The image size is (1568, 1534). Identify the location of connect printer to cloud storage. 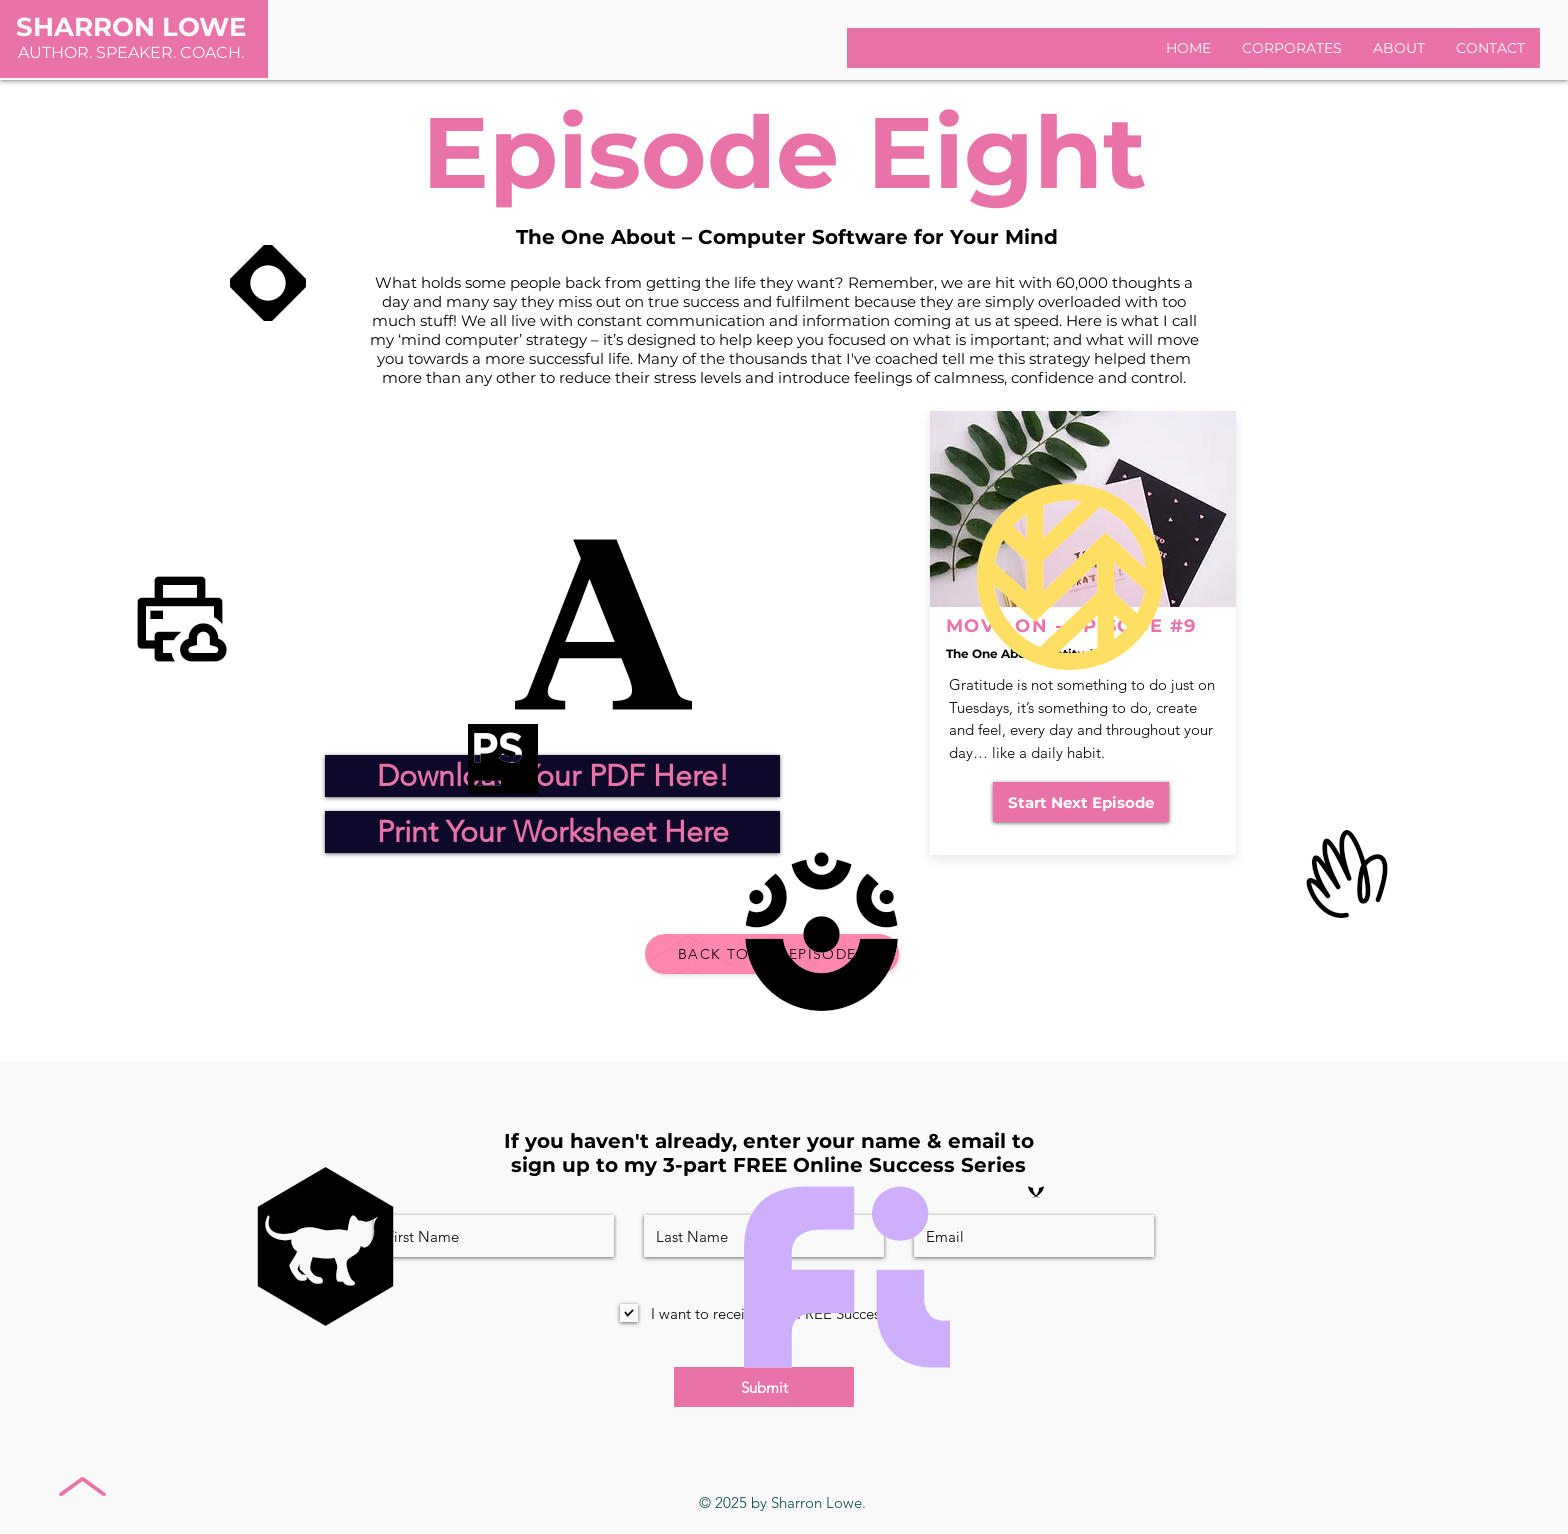
(180, 619).